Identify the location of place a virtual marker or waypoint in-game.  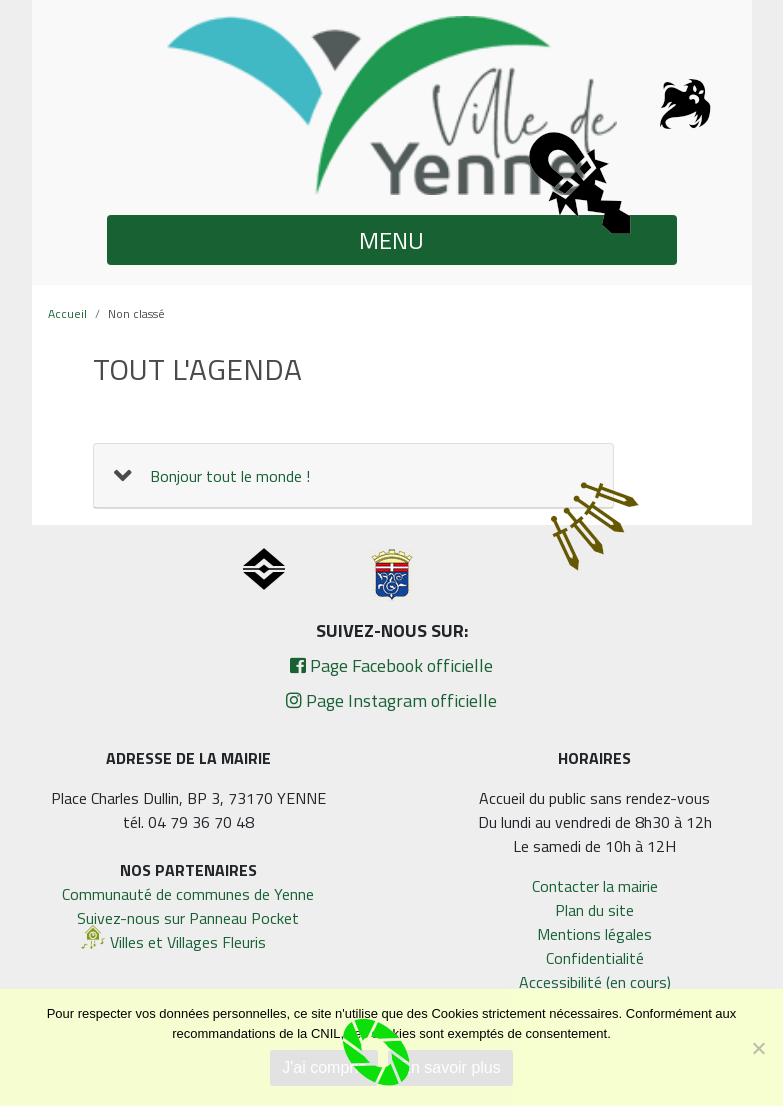
(264, 569).